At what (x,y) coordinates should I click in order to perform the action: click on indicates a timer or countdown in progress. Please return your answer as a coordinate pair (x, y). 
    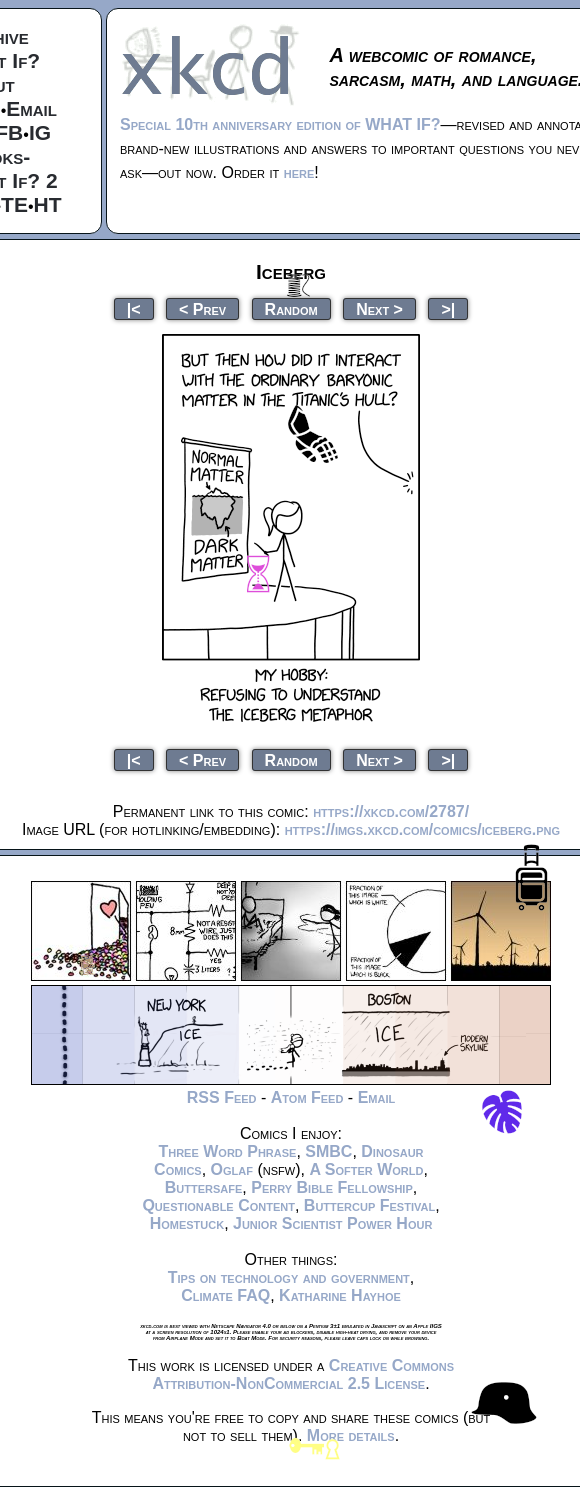
    Looking at the image, I should click on (258, 574).